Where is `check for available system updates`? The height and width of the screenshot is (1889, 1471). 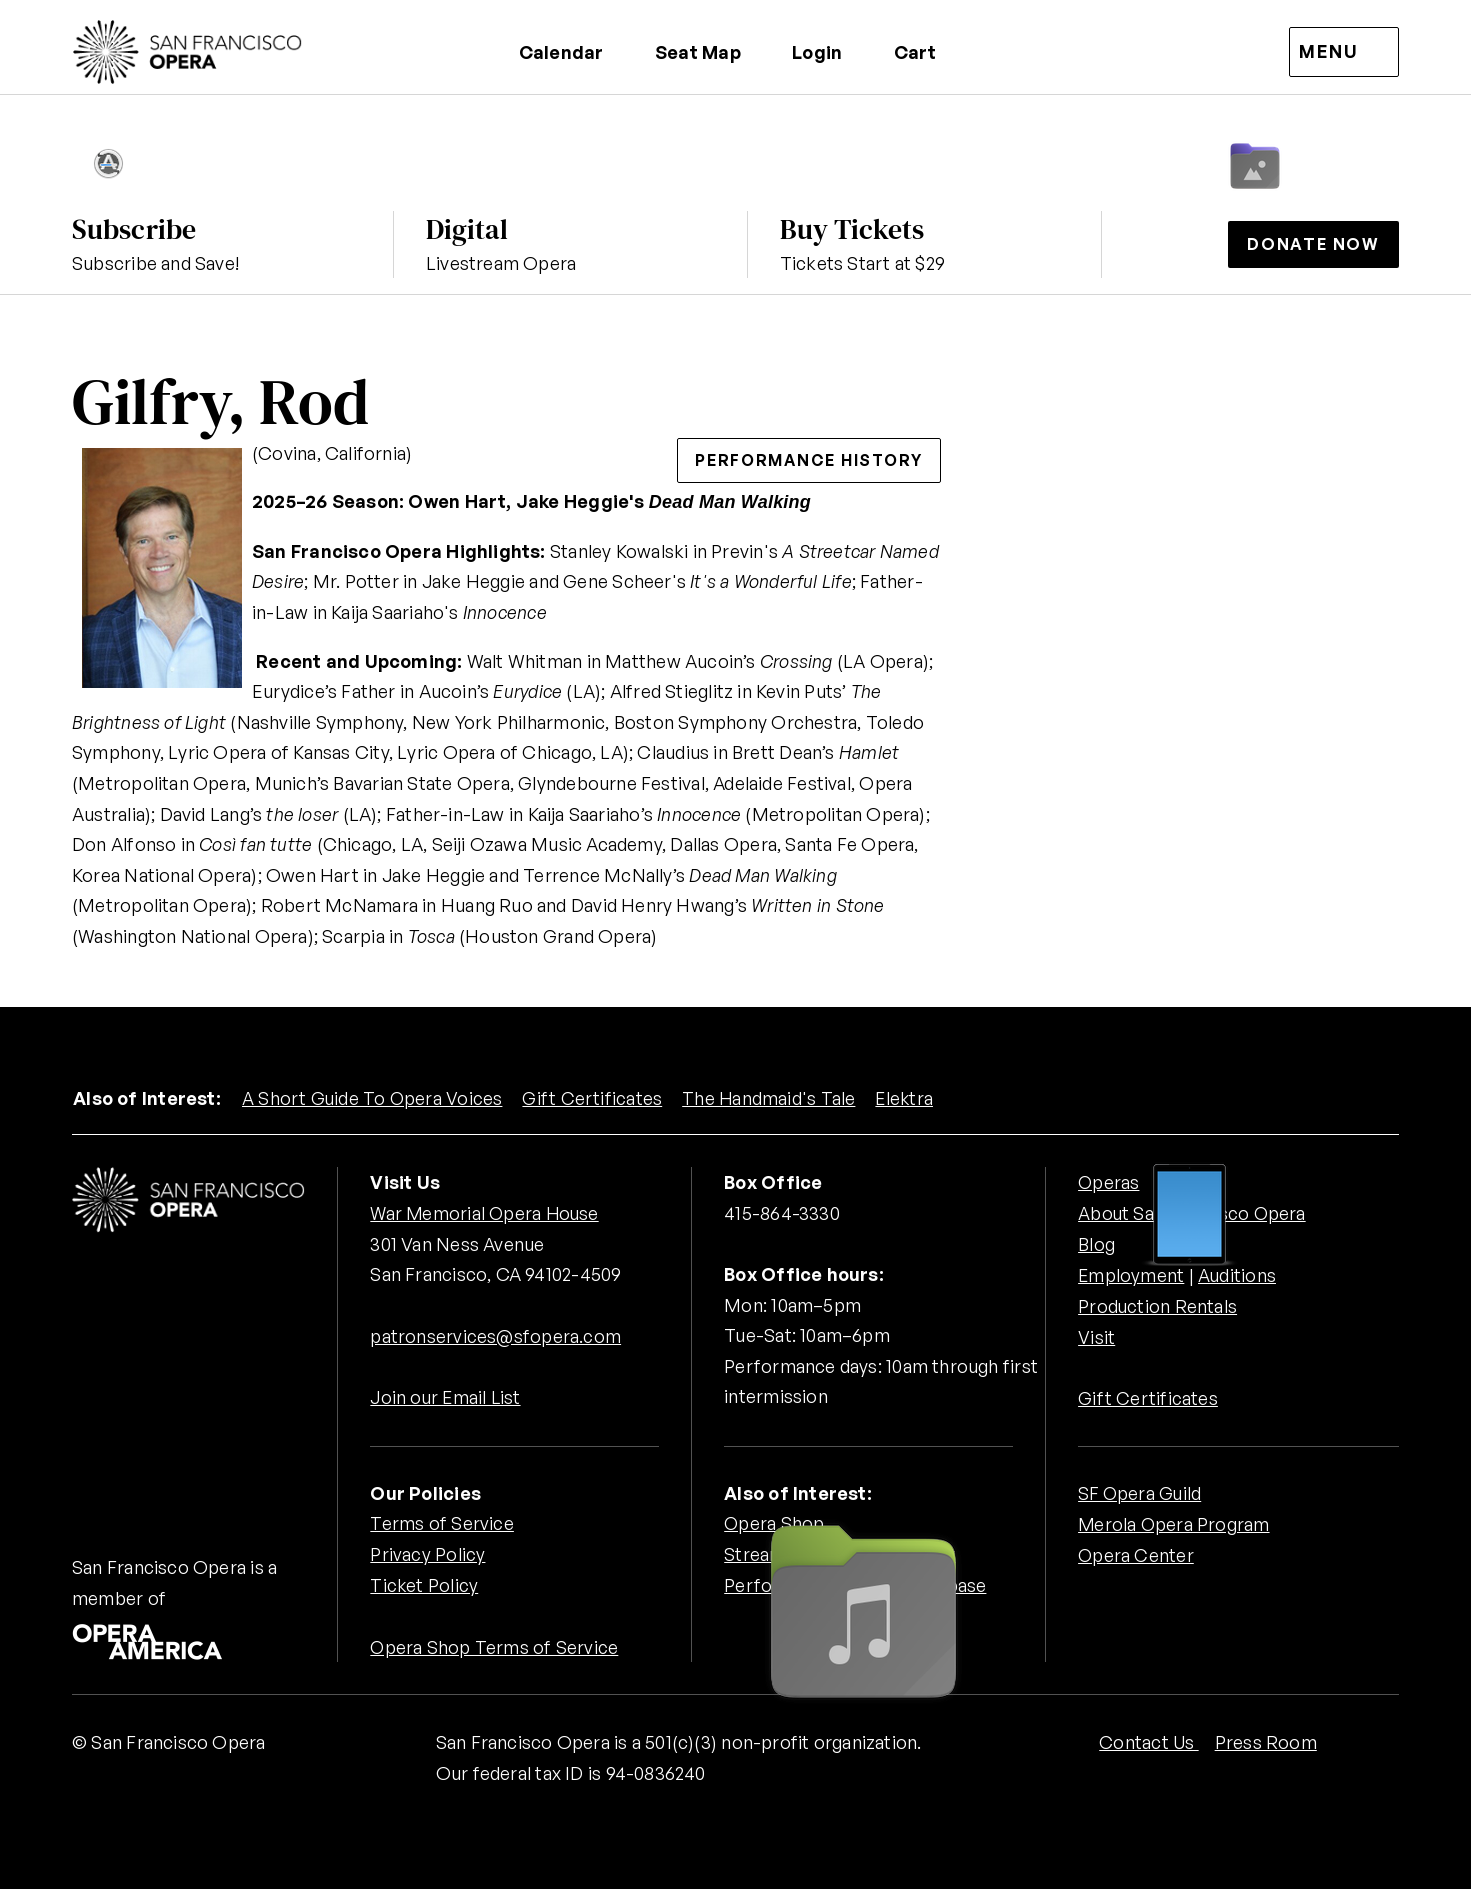
check for available system updates is located at coordinates (108, 163).